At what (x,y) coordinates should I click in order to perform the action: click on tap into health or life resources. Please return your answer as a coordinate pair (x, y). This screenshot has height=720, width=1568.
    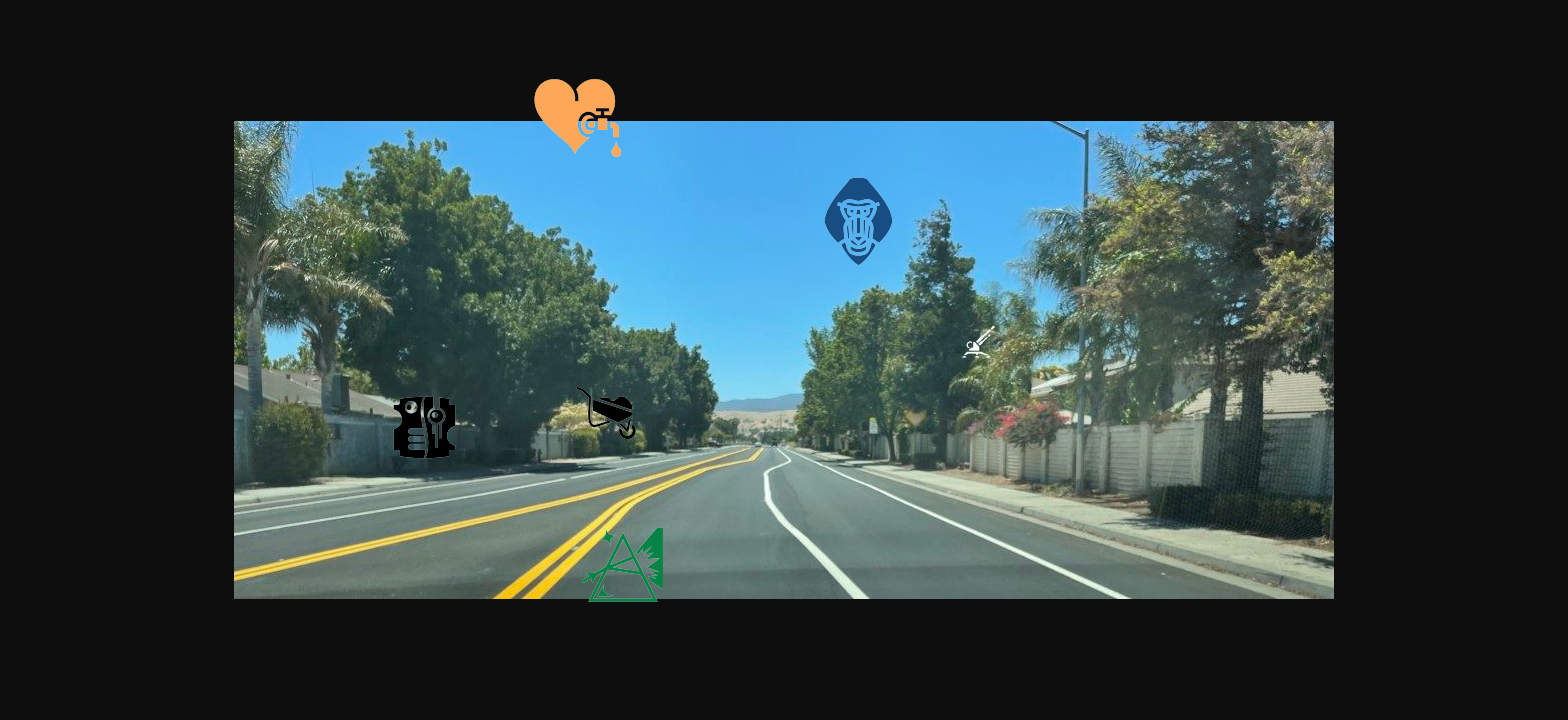
    Looking at the image, I should click on (578, 114).